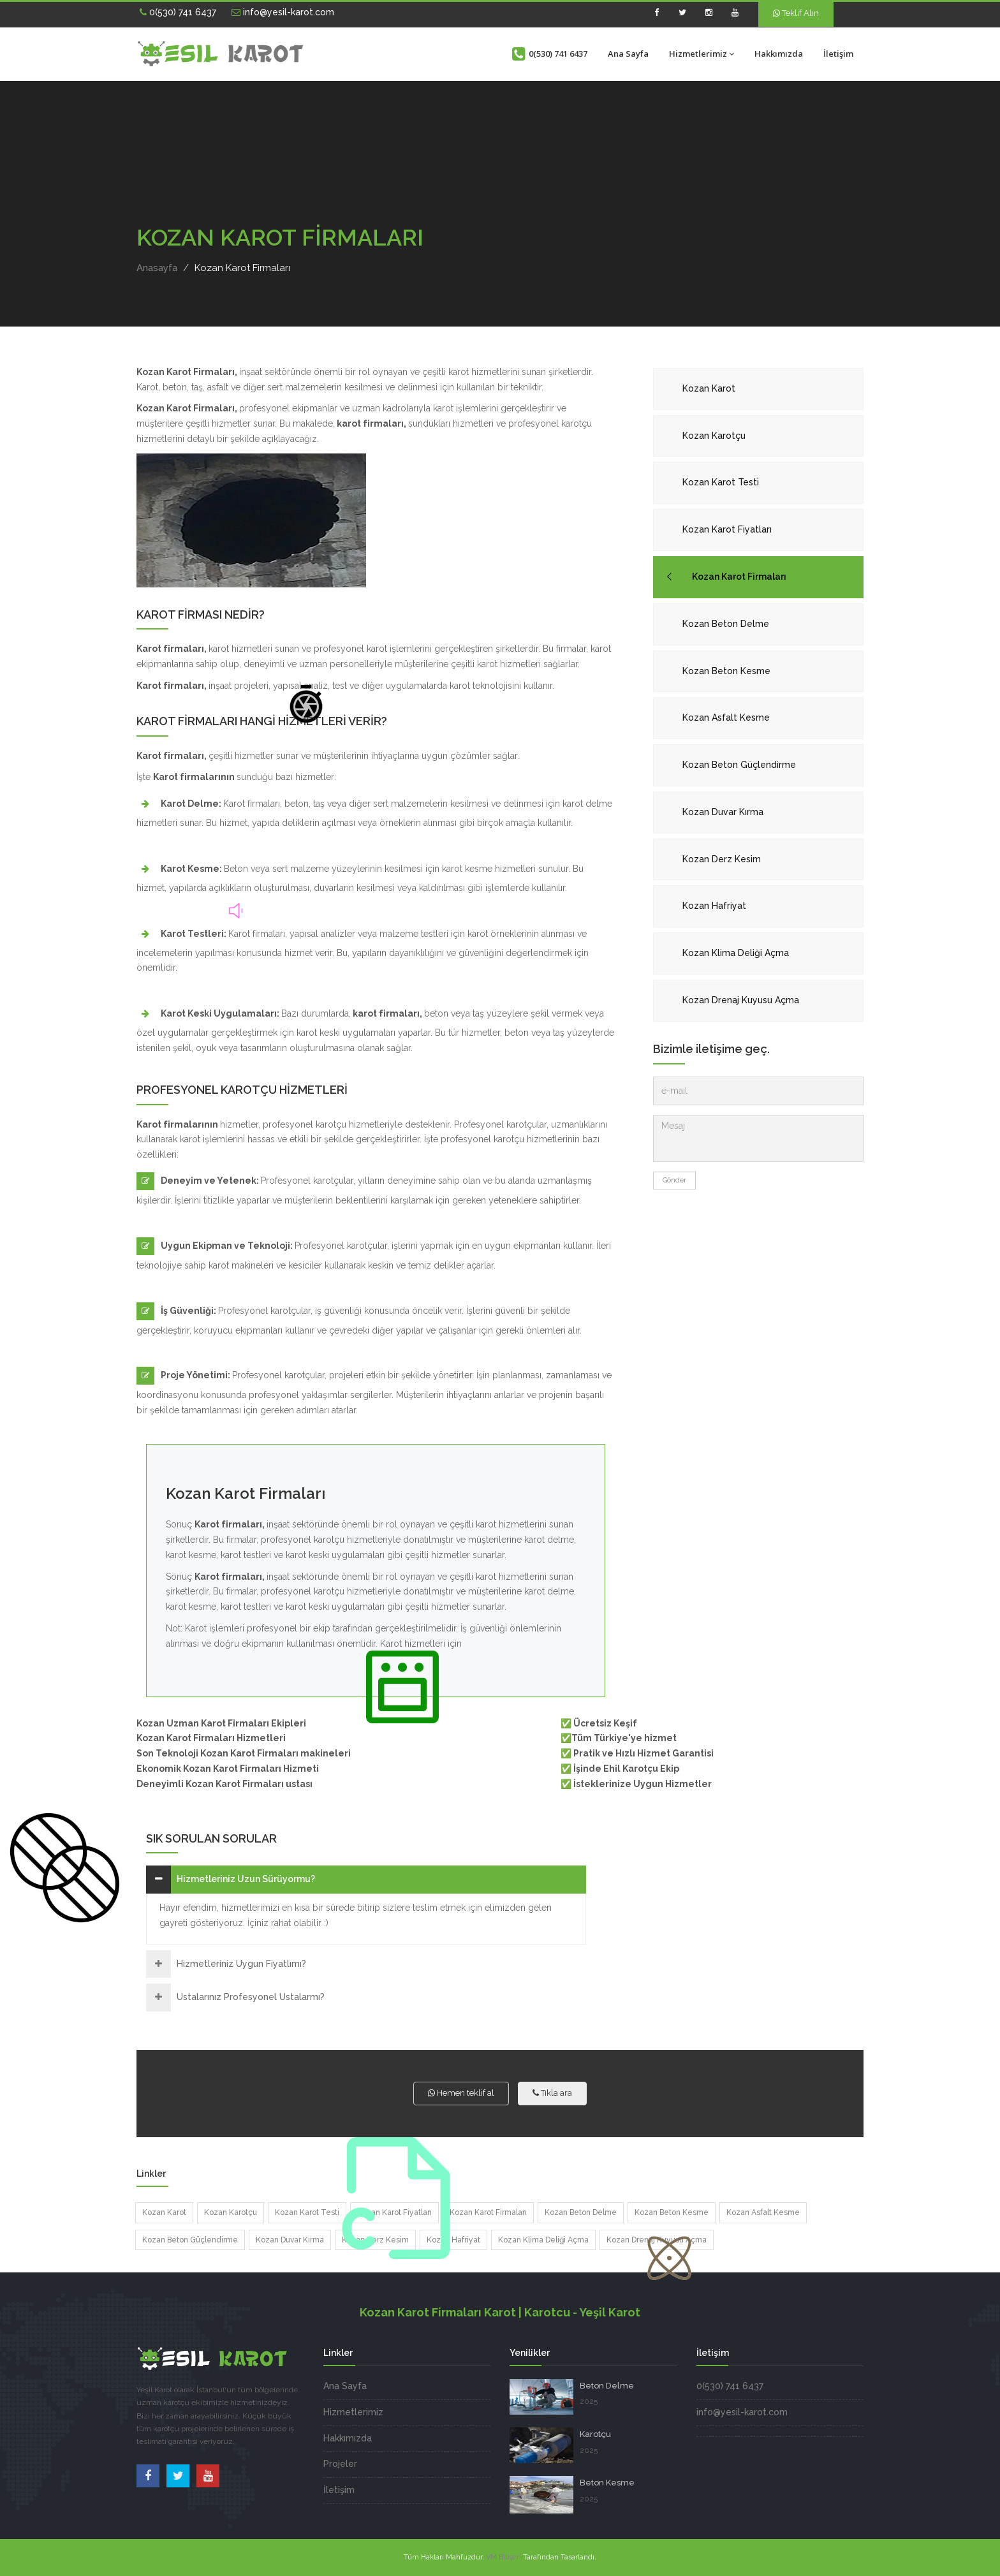 Image resolution: width=1000 pixels, height=2576 pixels. I want to click on open a C programming language file, so click(398, 2198).